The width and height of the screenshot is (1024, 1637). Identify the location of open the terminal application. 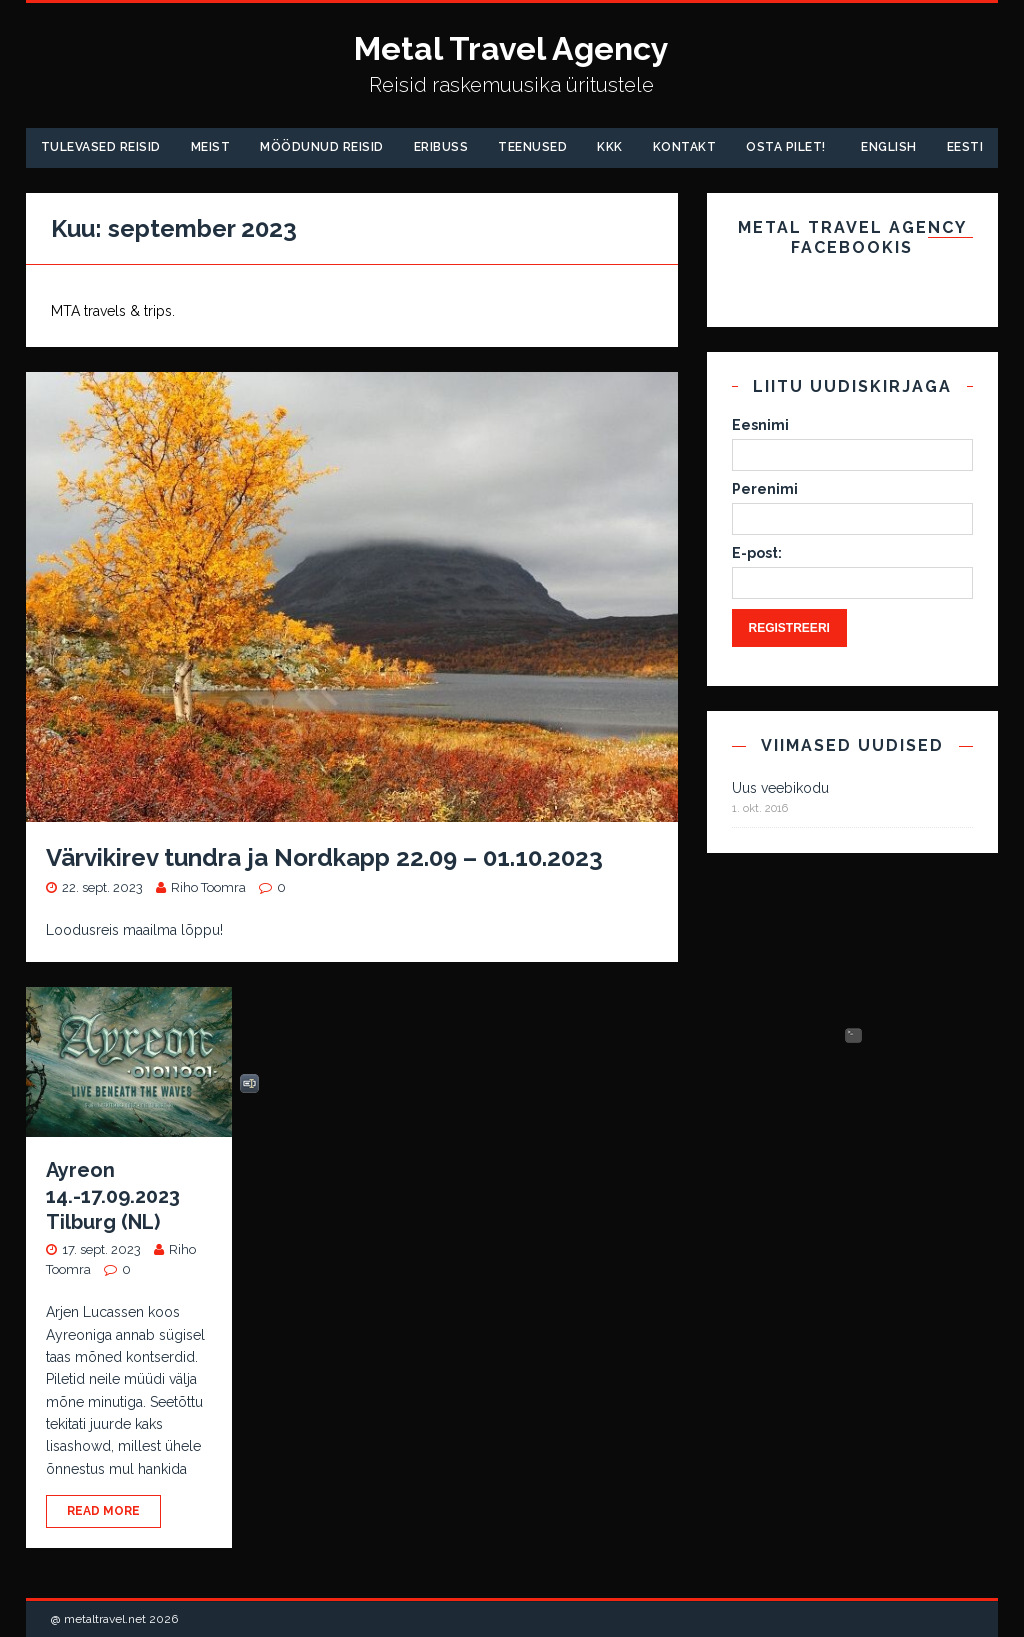
(853, 1035).